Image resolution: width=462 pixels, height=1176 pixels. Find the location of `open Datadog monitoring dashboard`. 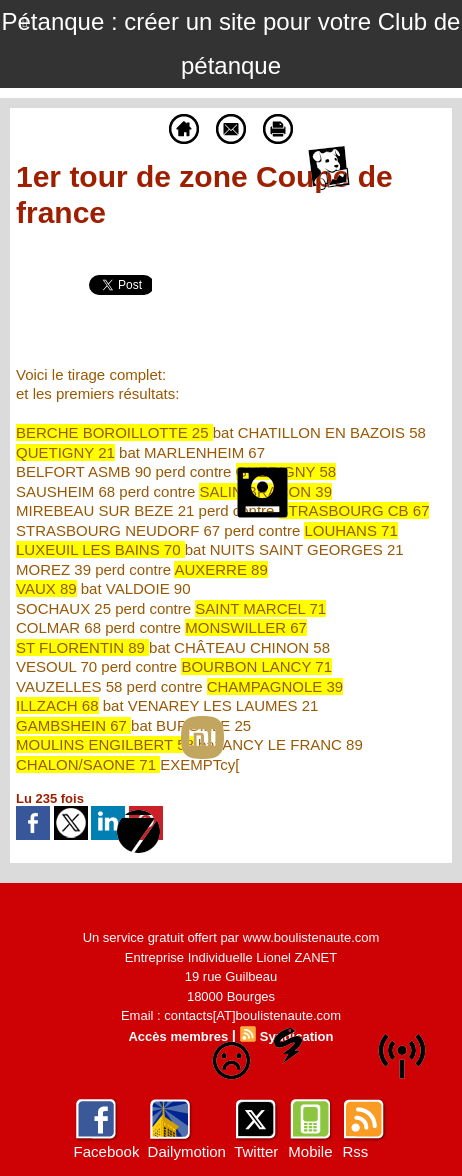

open Datadog monitoring dashboard is located at coordinates (329, 168).